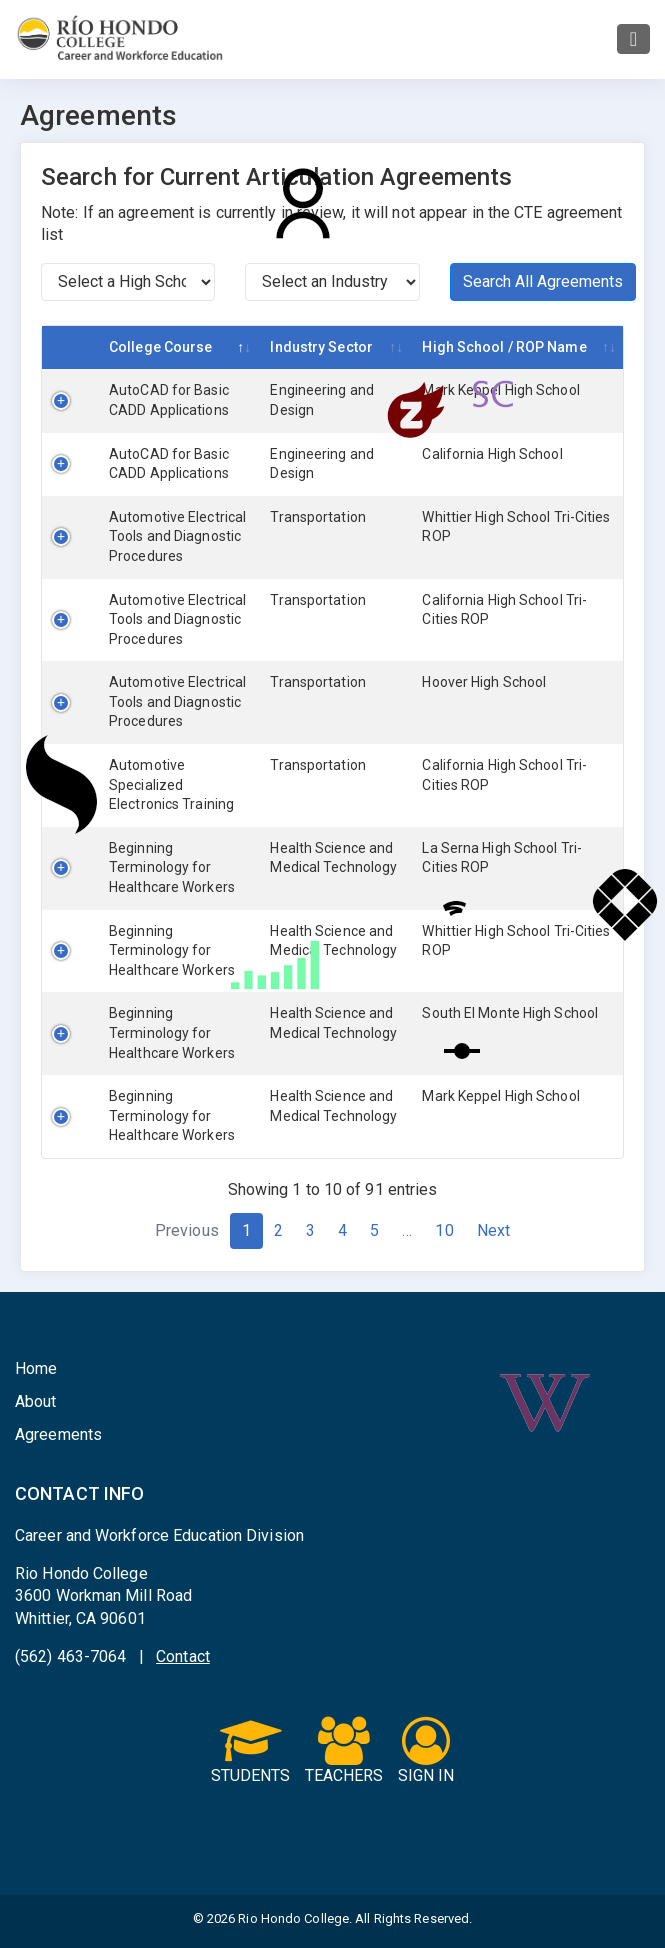 This screenshot has height=1948, width=665. Describe the element at coordinates (625, 905) in the screenshot. I see `MapTiler company logo` at that location.